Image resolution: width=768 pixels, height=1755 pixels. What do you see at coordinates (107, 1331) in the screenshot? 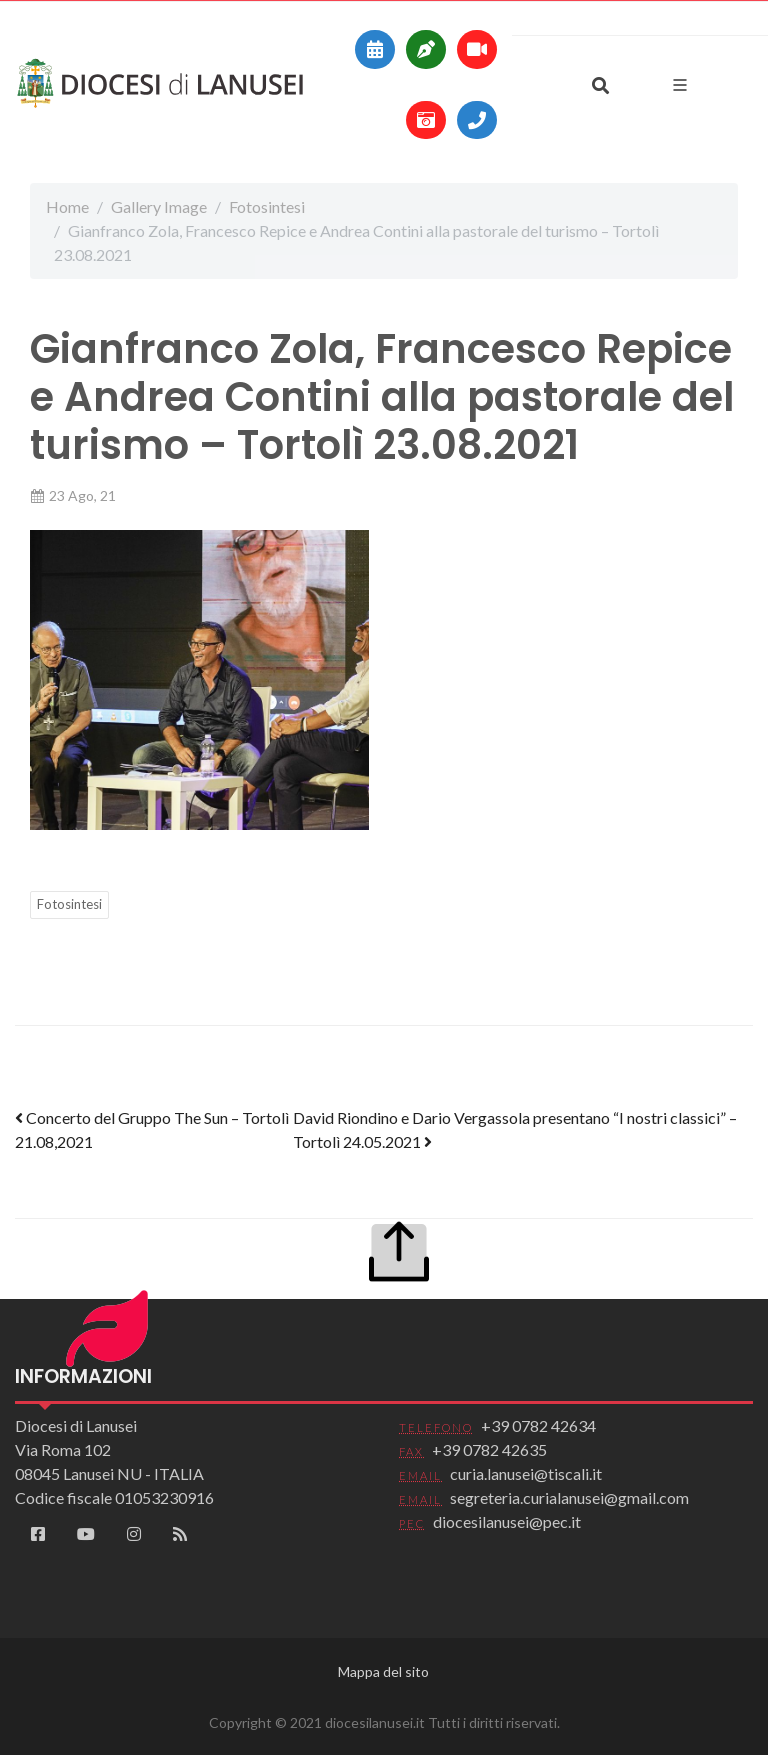
I see `indicates eco-friendly or sustainable option` at bounding box center [107, 1331].